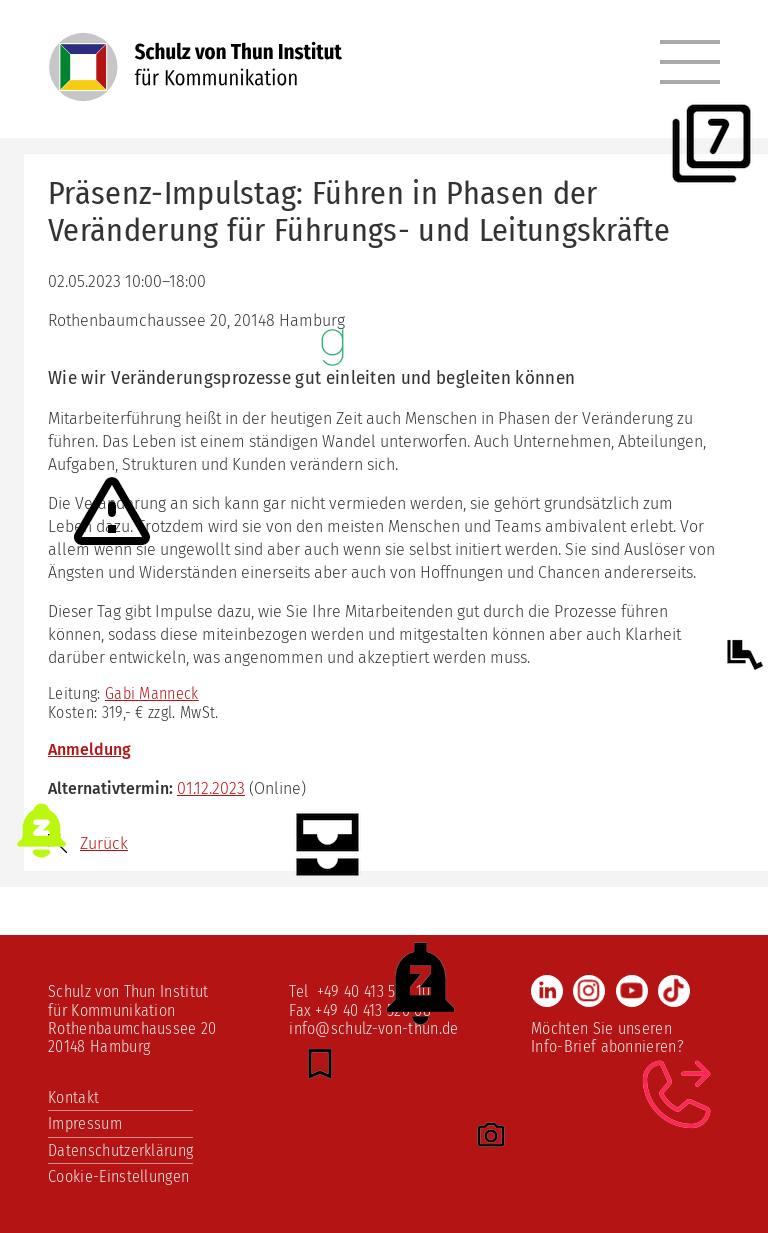  Describe the element at coordinates (327, 844) in the screenshot. I see `view all inboxes` at that location.